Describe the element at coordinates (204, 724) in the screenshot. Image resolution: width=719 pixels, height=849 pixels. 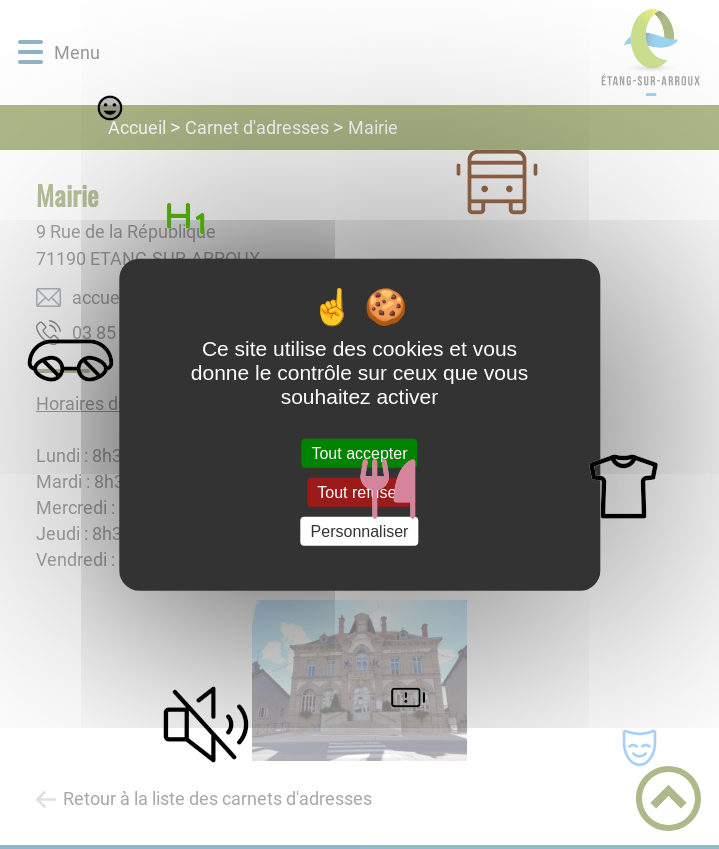
I see `mute audio or sound` at that location.